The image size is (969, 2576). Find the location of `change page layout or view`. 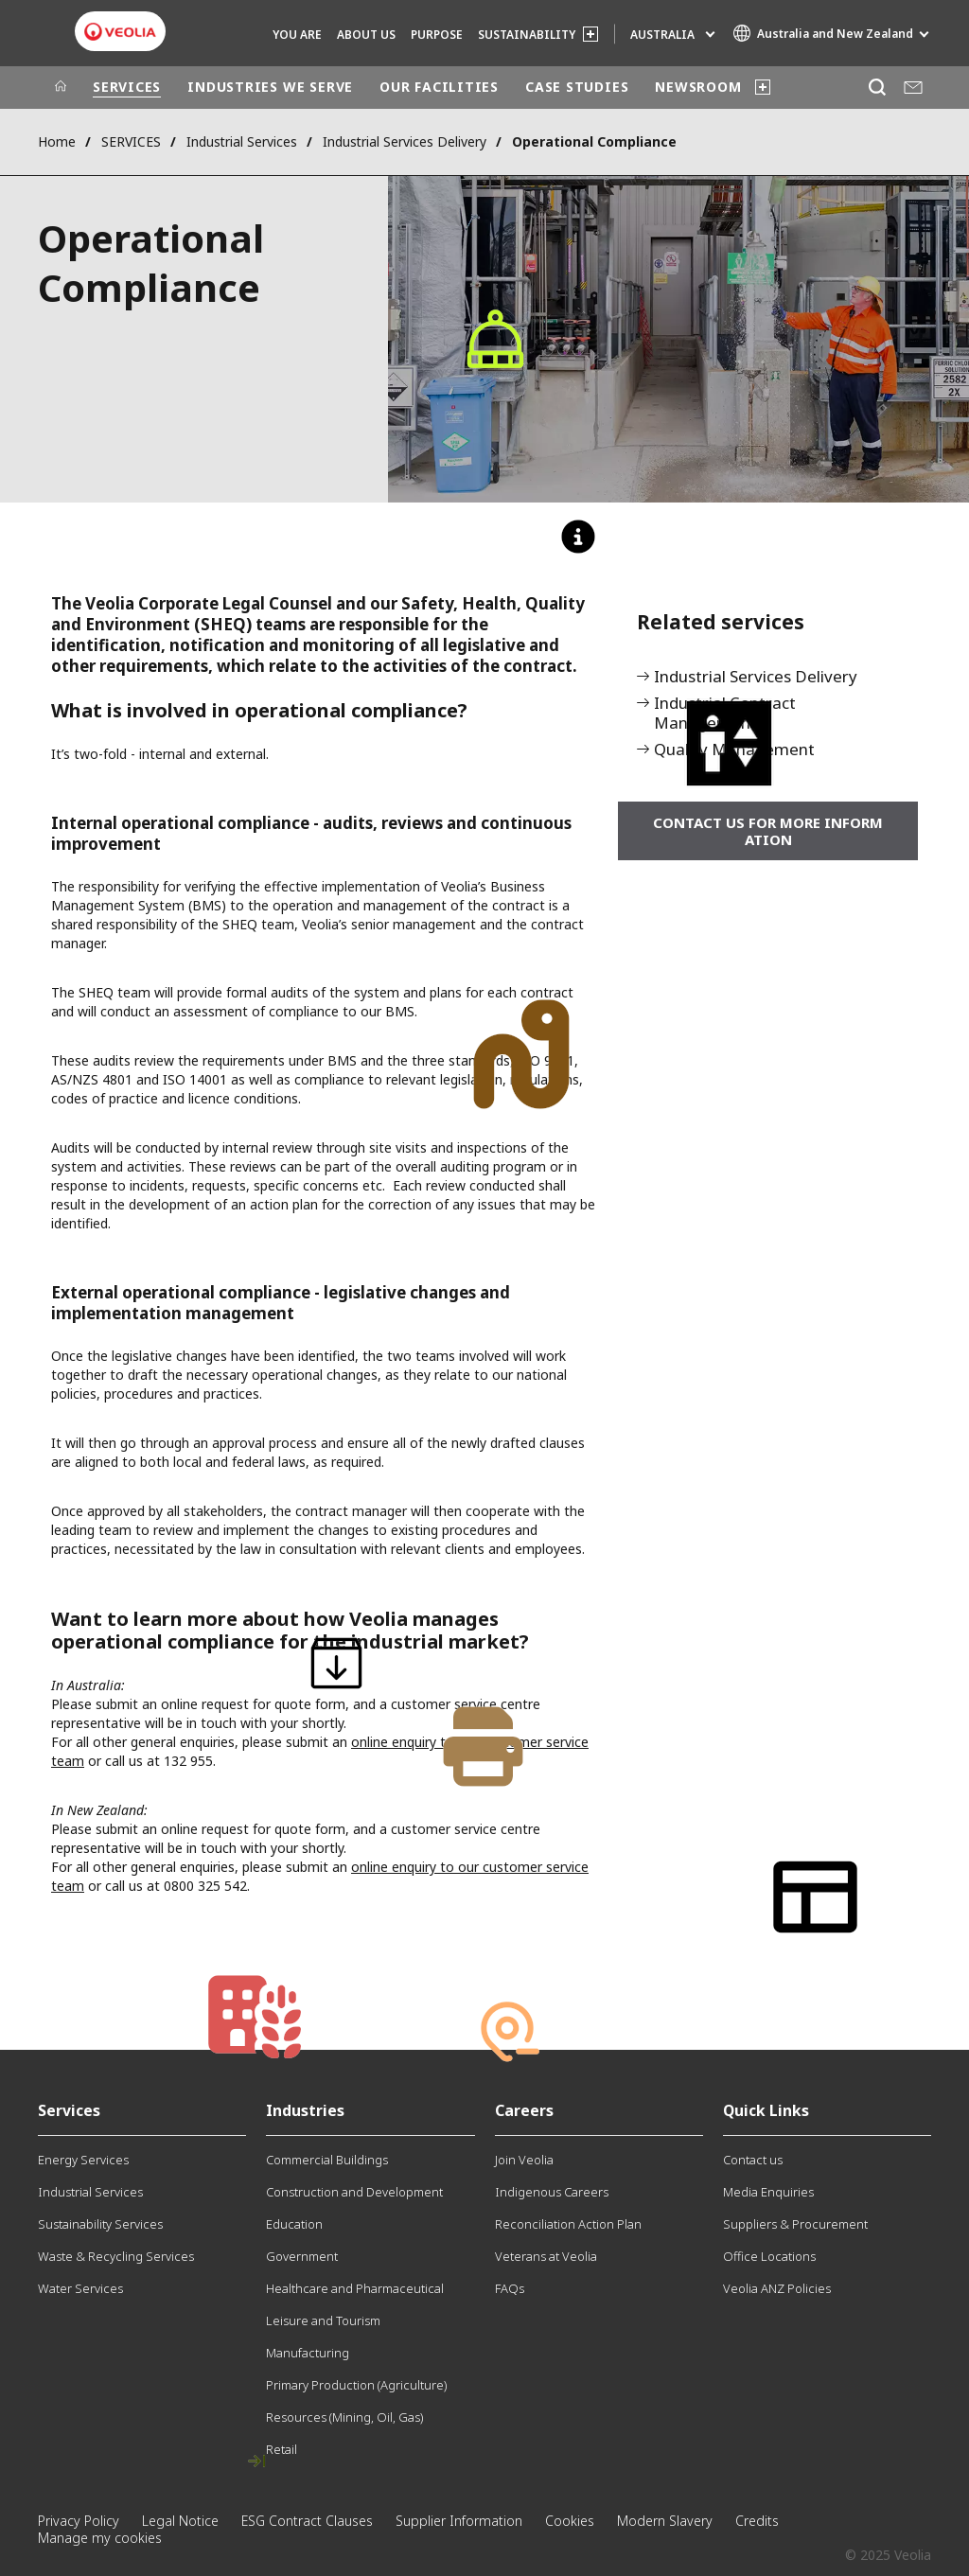

change page layout or view is located at coordinates (815, 1897).